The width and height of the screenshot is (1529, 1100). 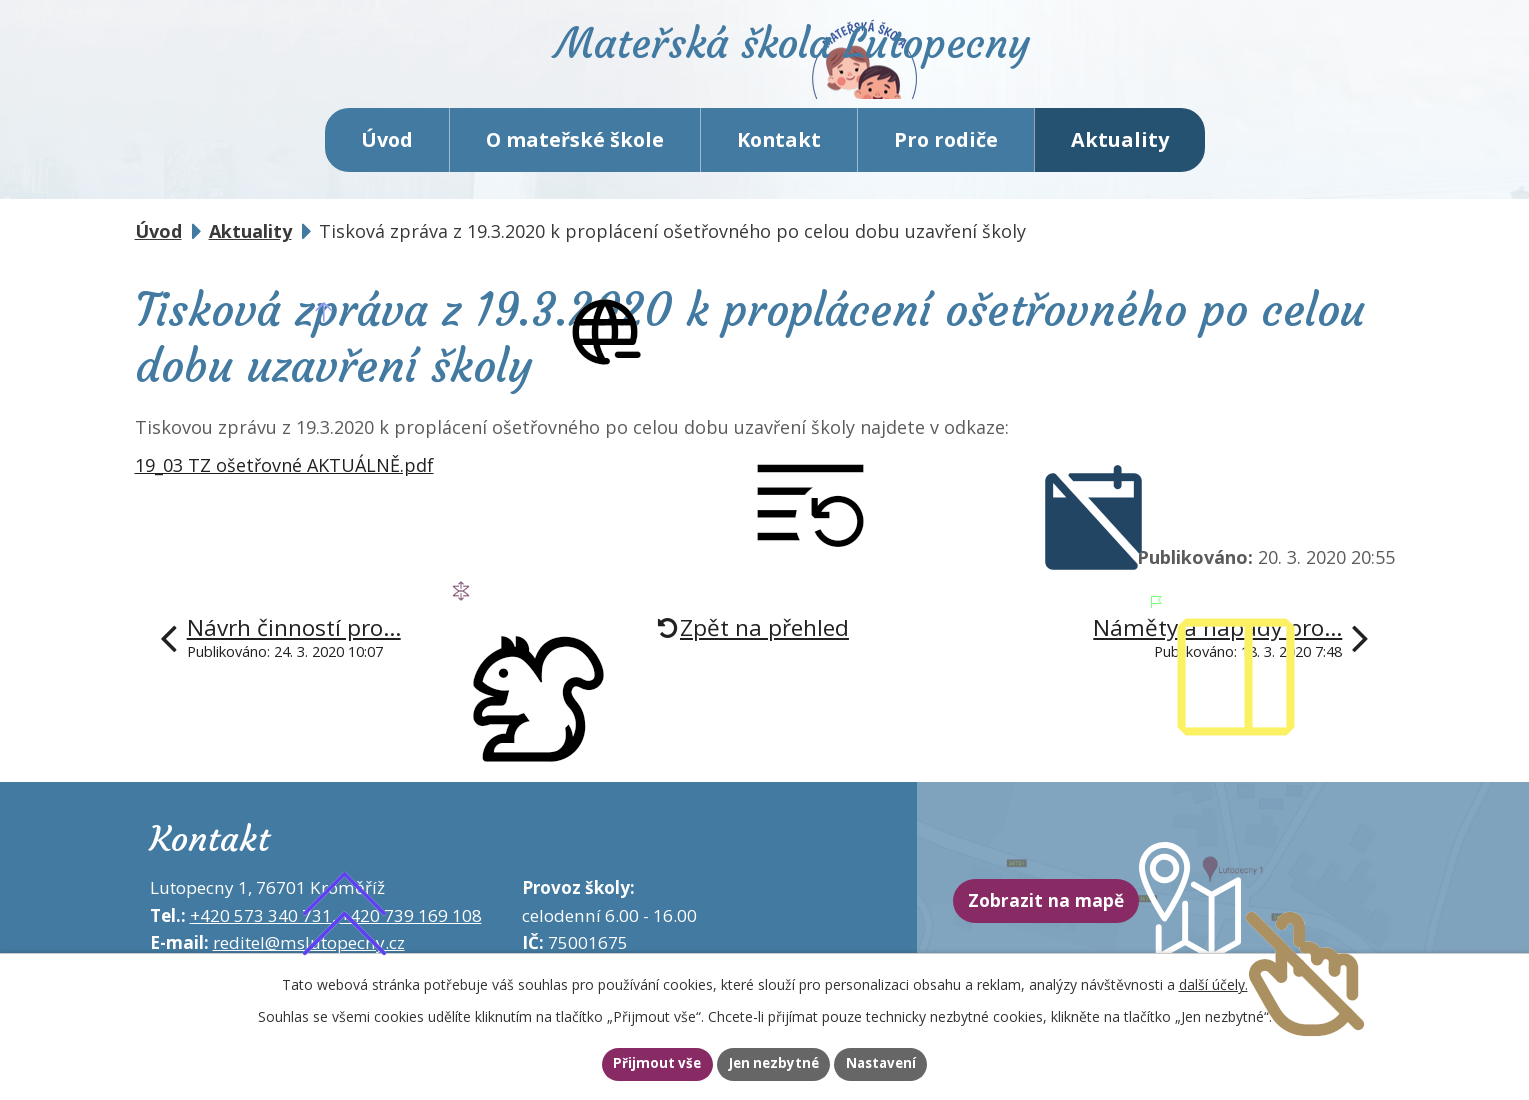 I want to click on collapse or minimize an expanded section, so click(x=344, y=917).